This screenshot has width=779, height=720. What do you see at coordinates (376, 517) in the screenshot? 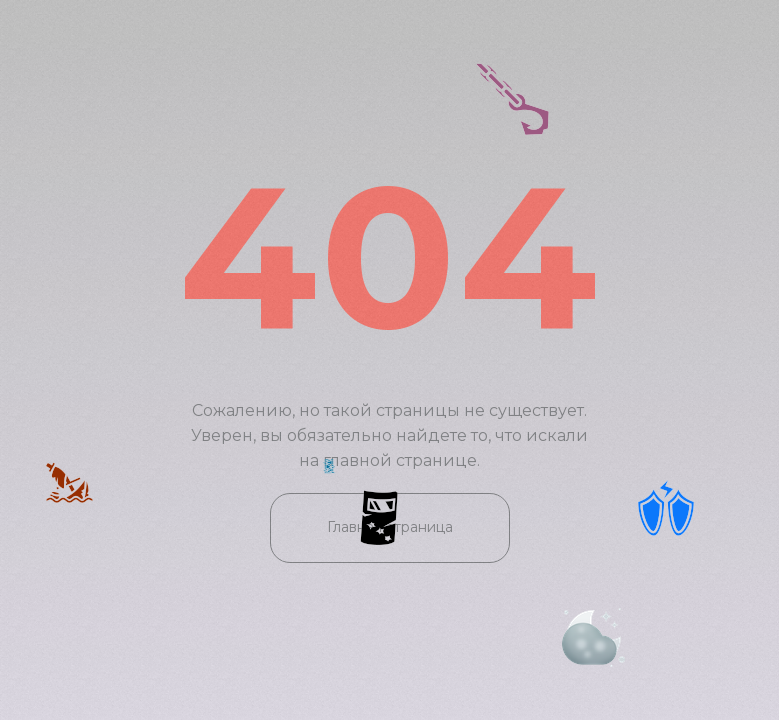
I see `access defense or protection settings` at bounding box center [376, 517].